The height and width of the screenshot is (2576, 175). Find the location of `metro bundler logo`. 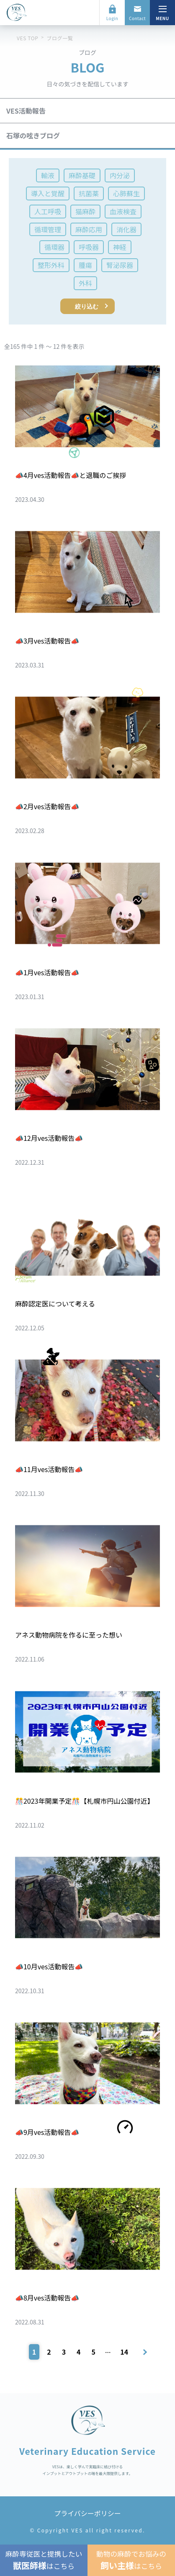

metro bundler logo is located at coordinates (104, 416).